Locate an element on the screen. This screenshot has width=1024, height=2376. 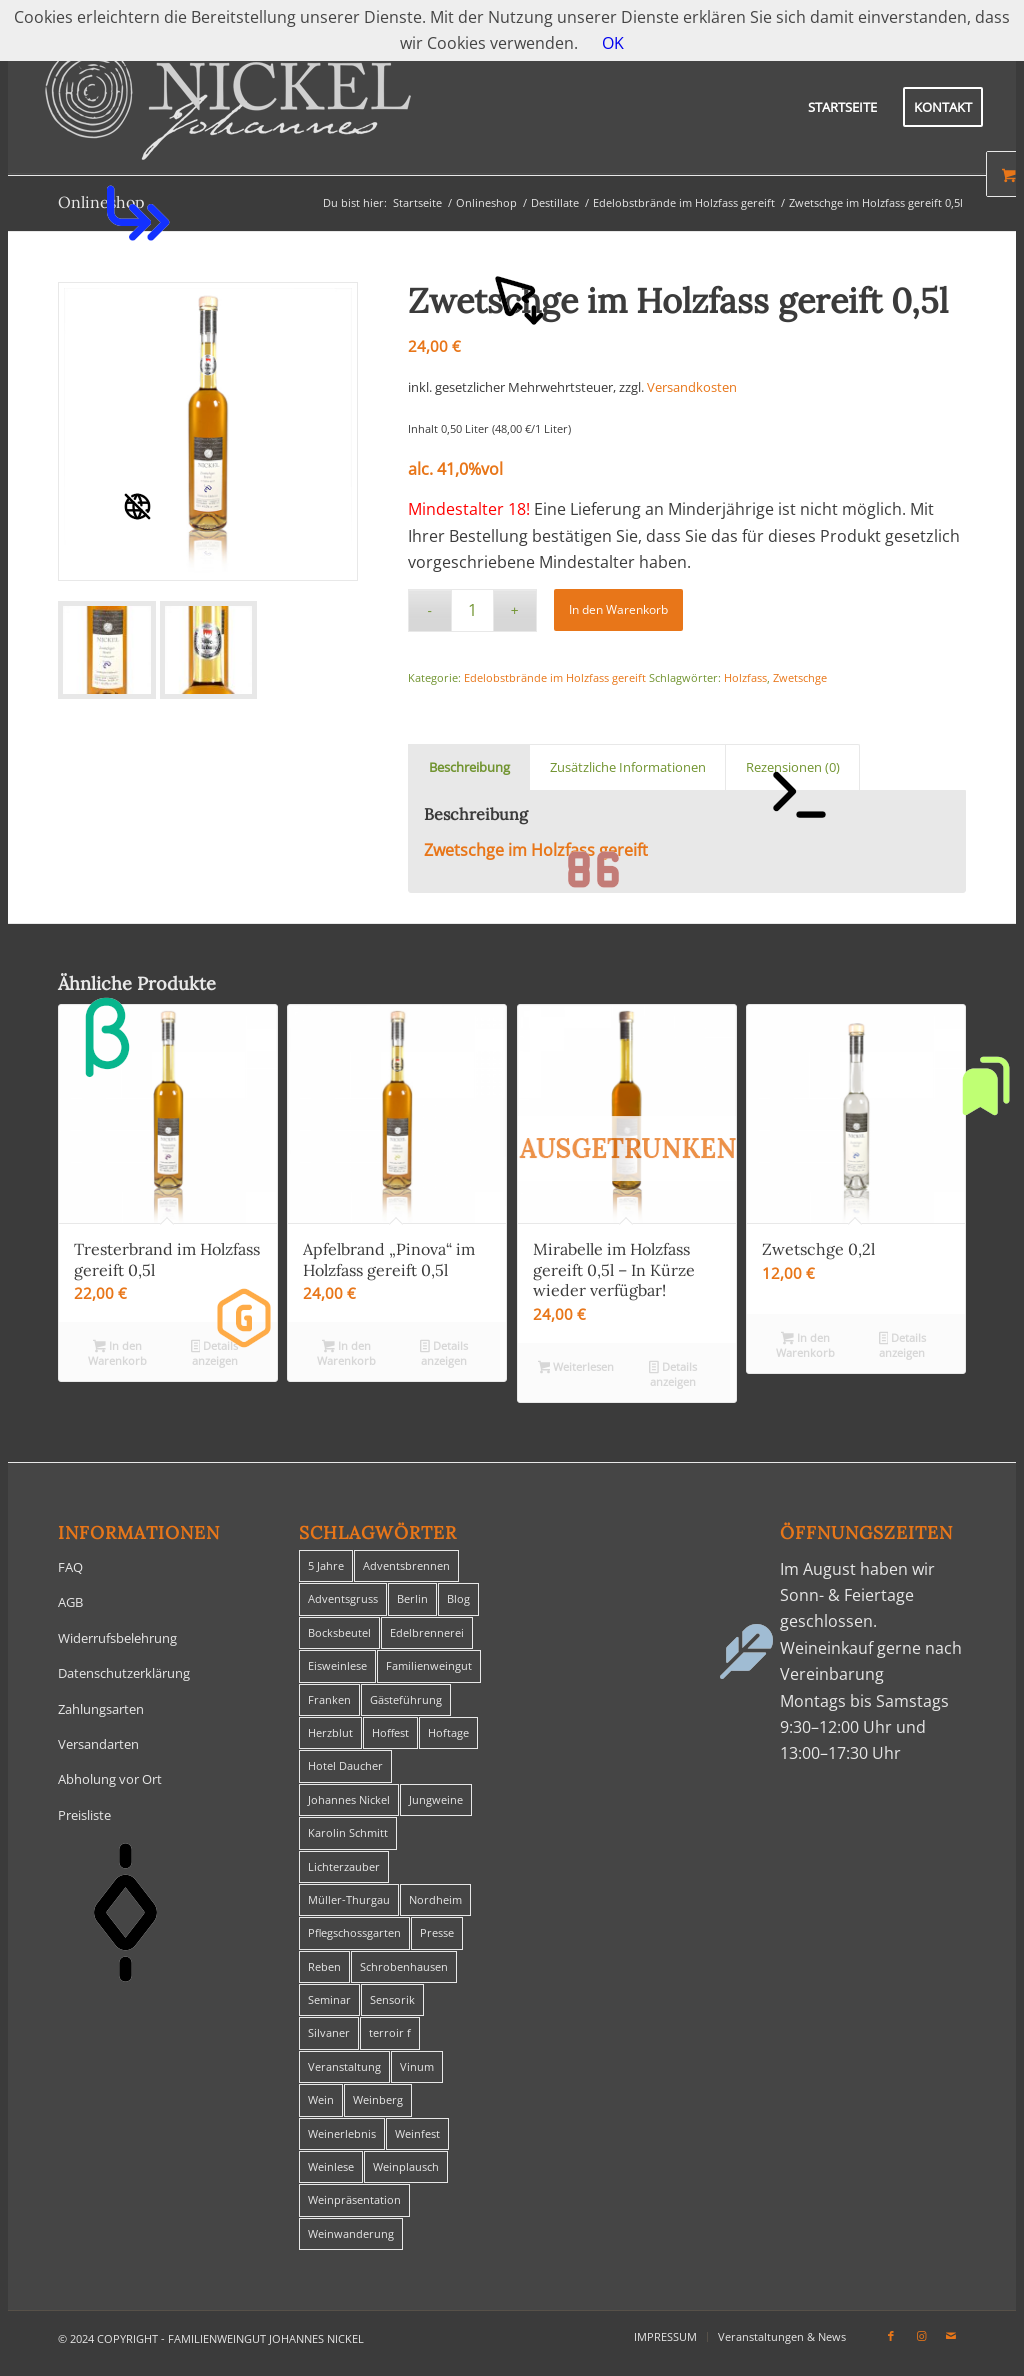
align keyframes vertically in timeline is located at coordinates (125, 1912).